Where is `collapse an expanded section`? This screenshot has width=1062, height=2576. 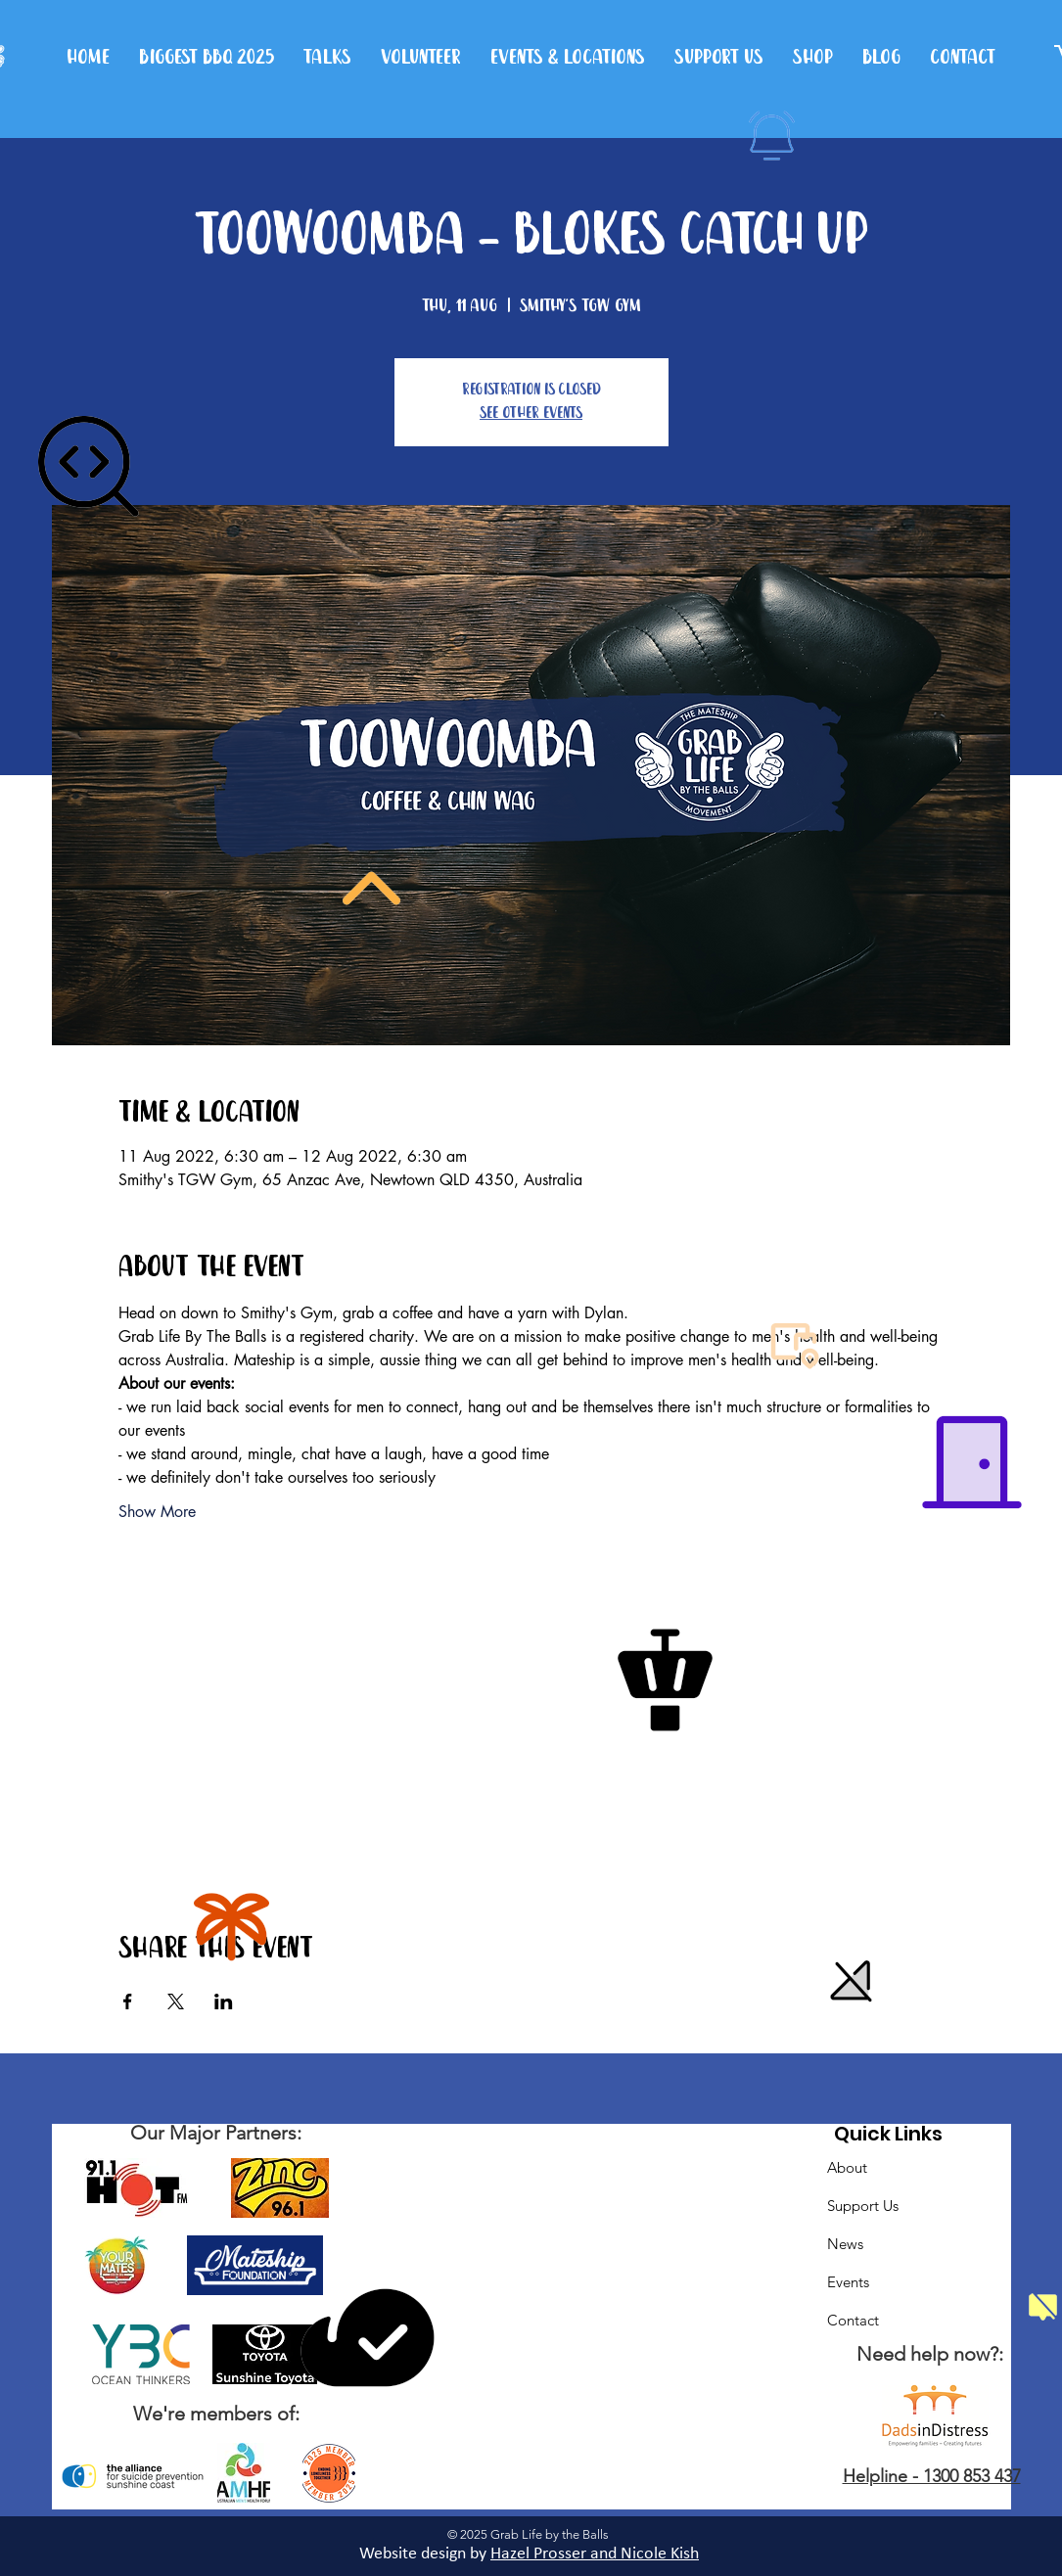
collapse an expanded section is located at coordinates (371, 888).